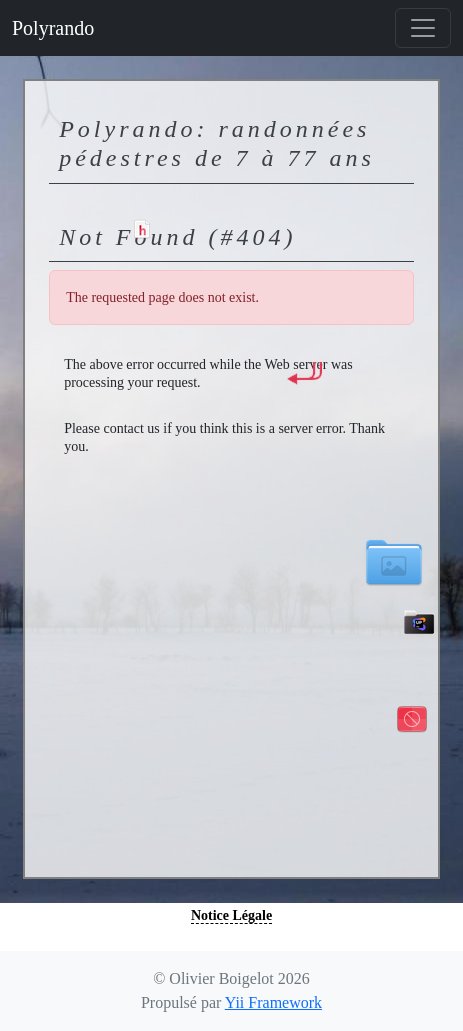 This screenshot has width=463, height=1031. What do you see at coordinates (142, 229) in the screenshot?
I see `c/c++ header file` at bounding box center [142, 229].